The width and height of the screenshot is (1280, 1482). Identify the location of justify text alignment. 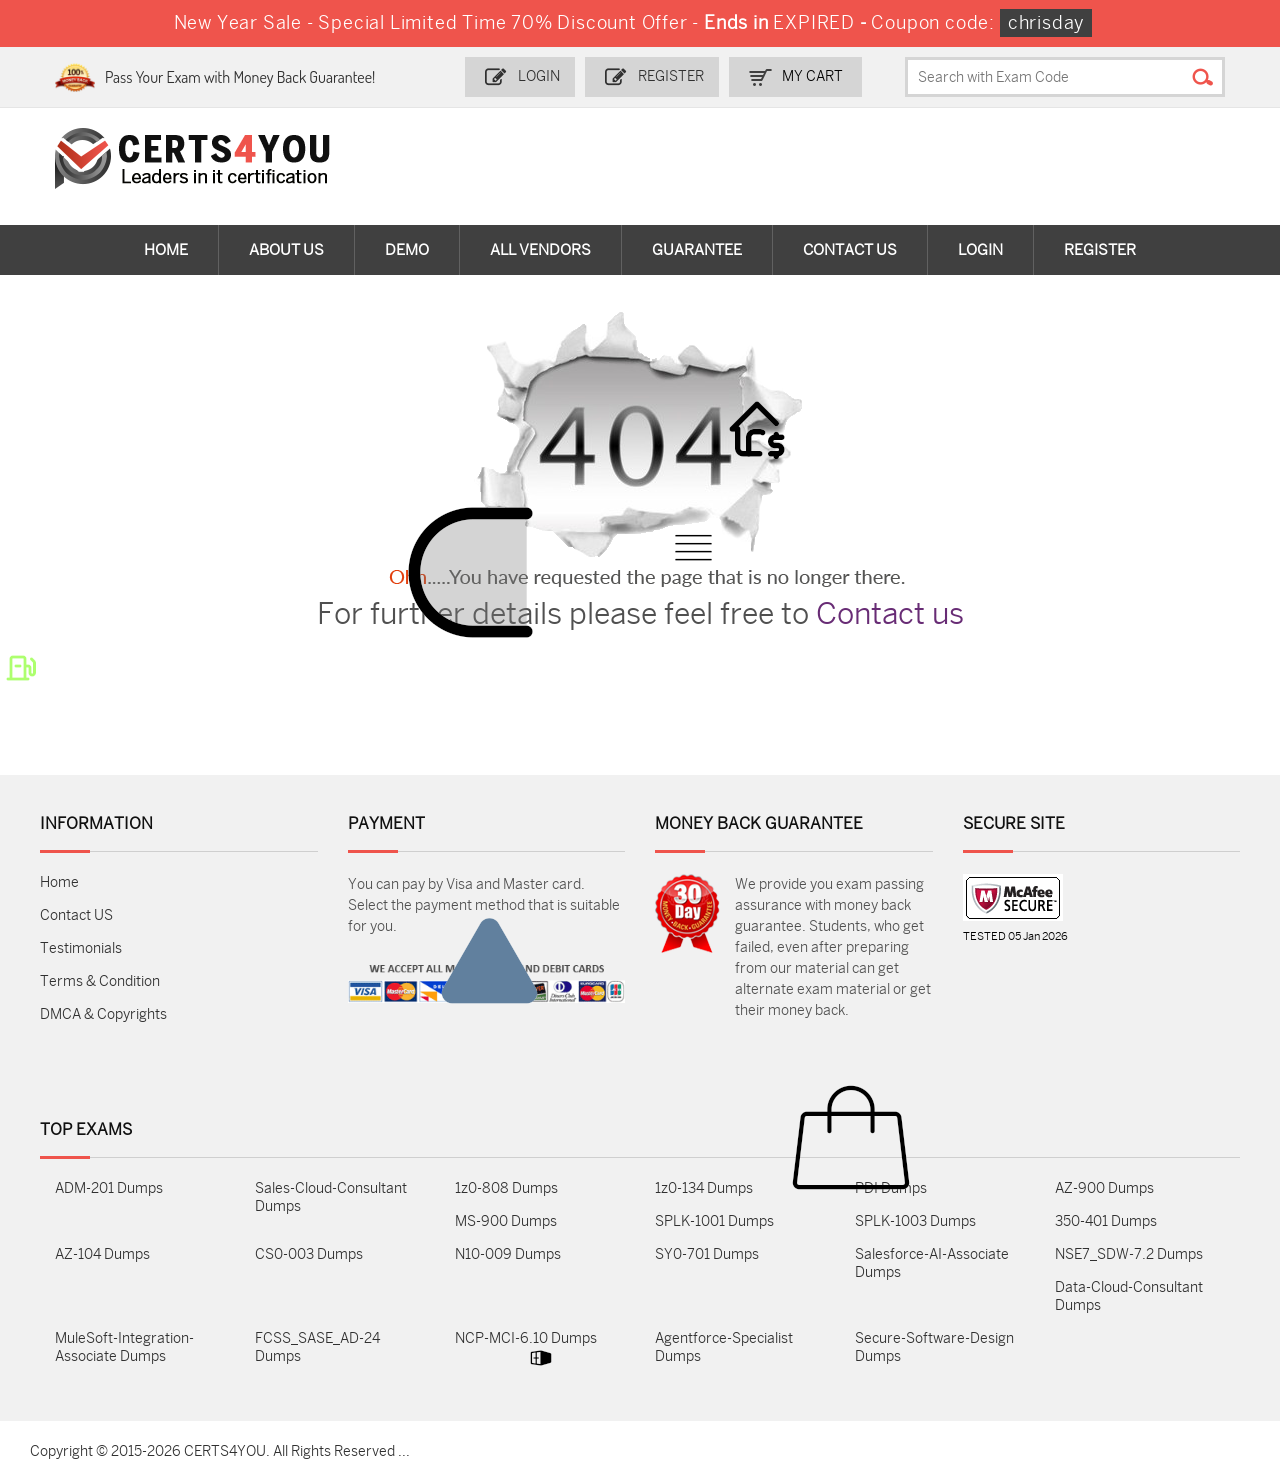
(693, 548).